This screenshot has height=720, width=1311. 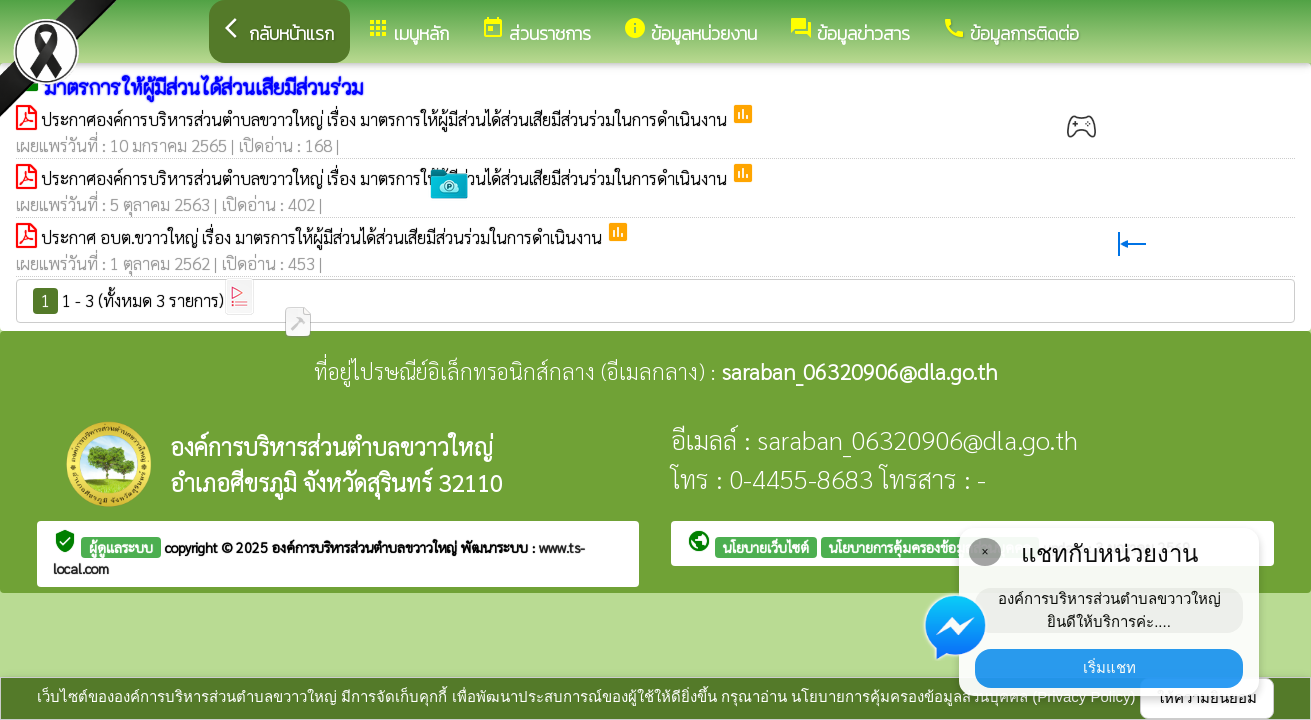 I want to click on access games and gaming applications, so click(x=1081, y=126).